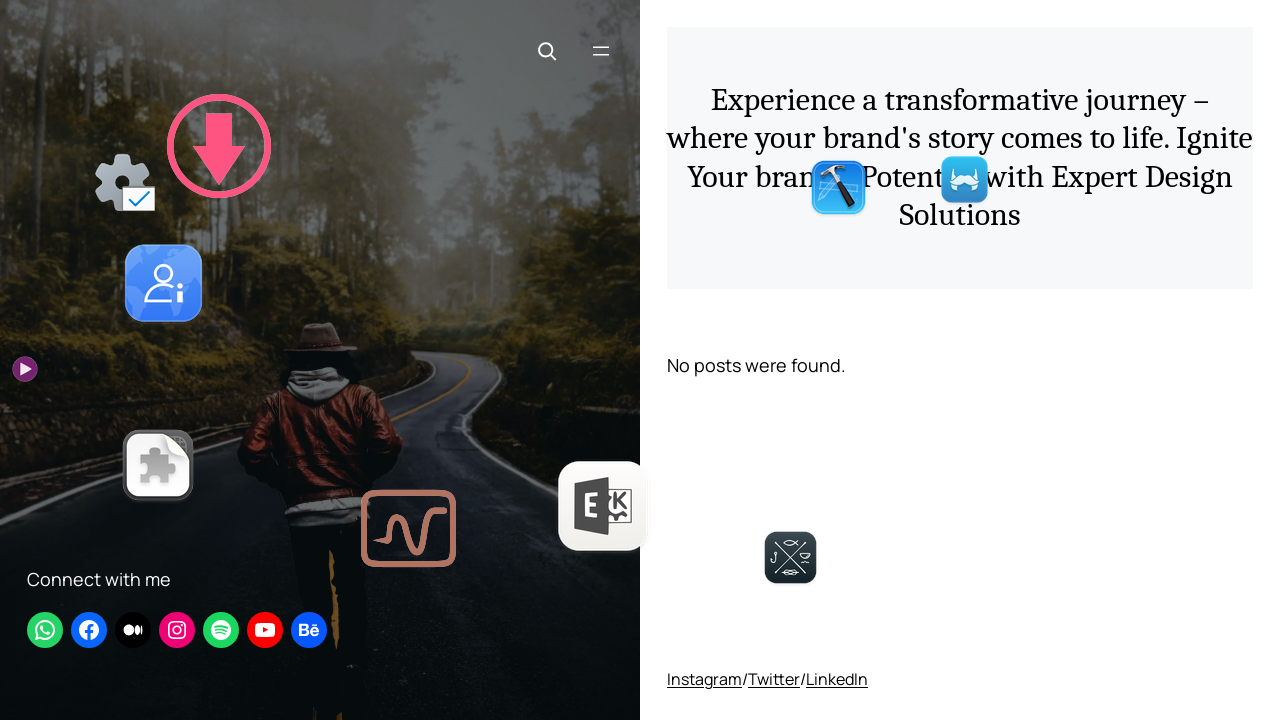 This screenshot has width=1280, height=720. What do you see at coordinates (964, 179) in the screenshot?
I see `open franz messaging app` at bounding box center [964, 179].